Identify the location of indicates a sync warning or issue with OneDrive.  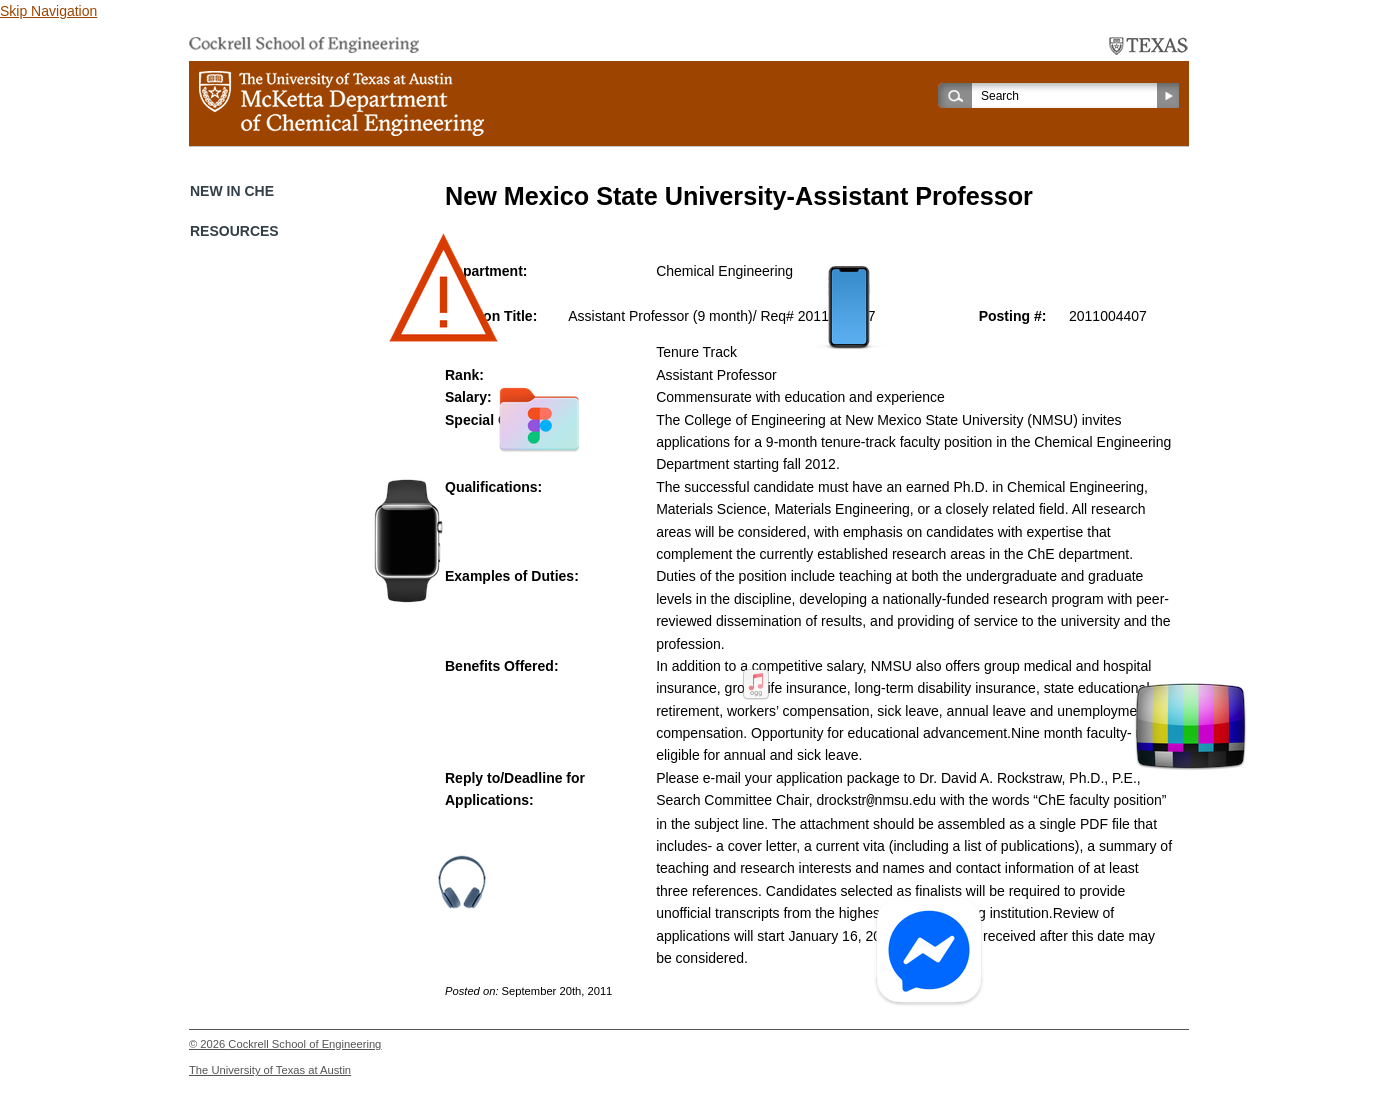
(443, 287).